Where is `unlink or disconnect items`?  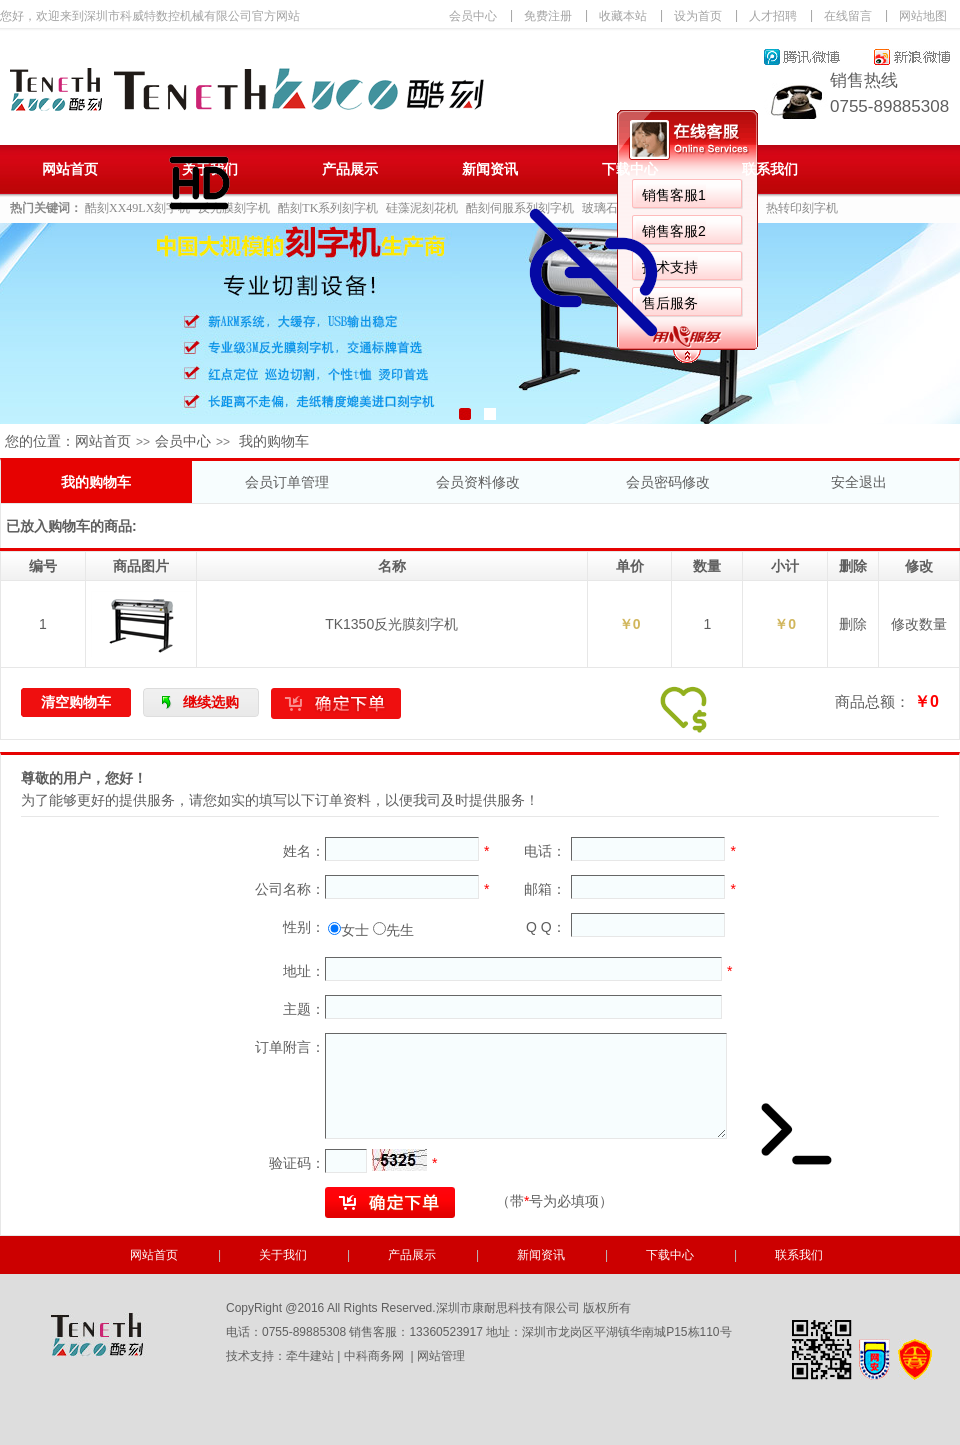 unlink or disconnect items is located at coordinates (593, 272).